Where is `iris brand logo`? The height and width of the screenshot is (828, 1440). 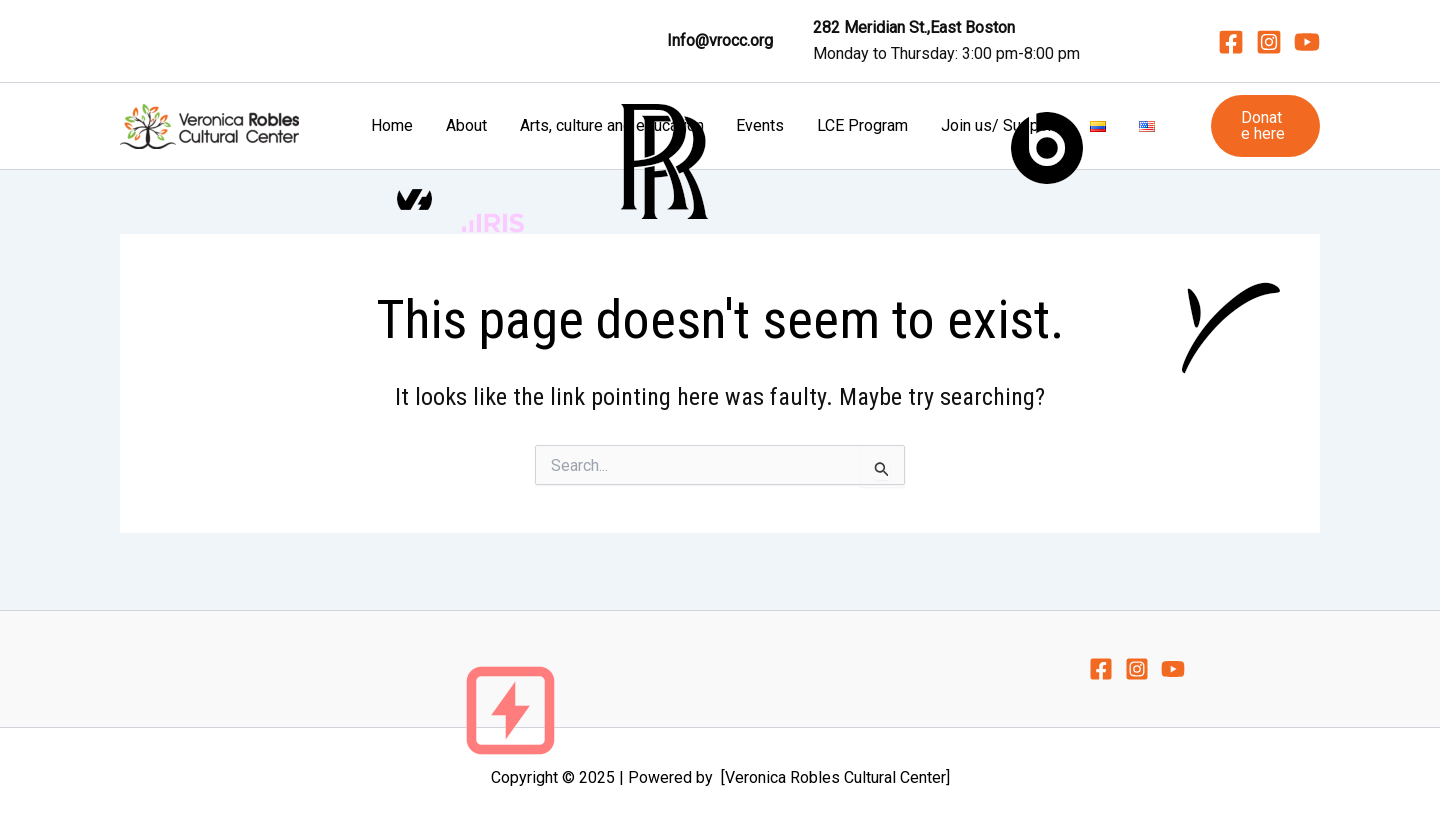
iris brand logo is located at coordinates (493, 223).